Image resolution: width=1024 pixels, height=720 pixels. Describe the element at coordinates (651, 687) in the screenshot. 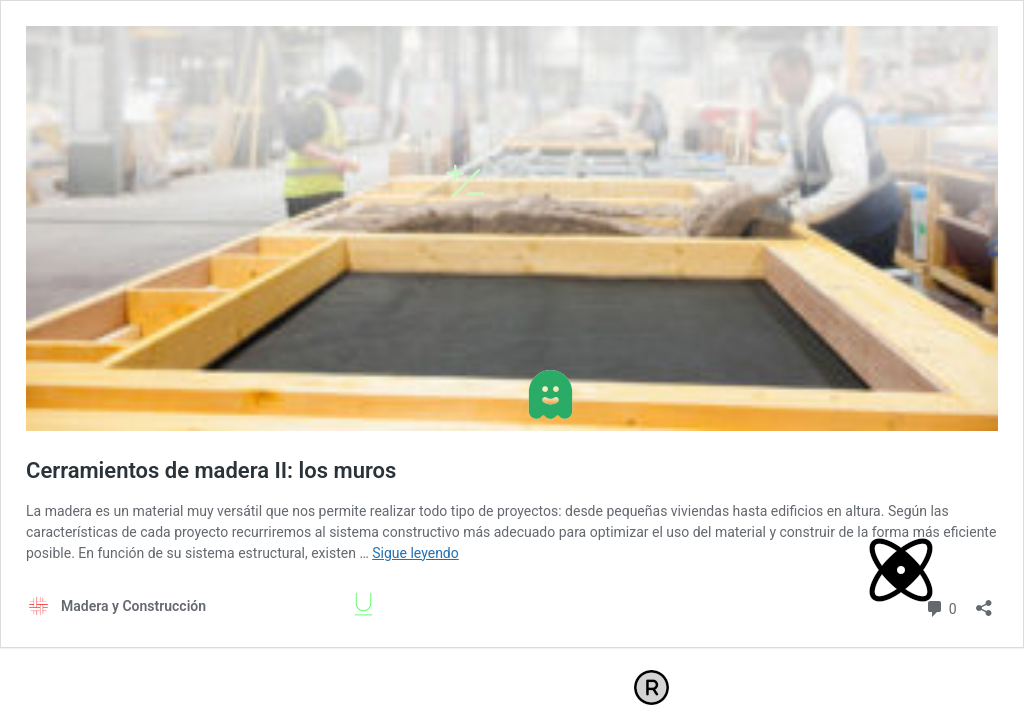

I see `indicates registered trademark status` at that location.